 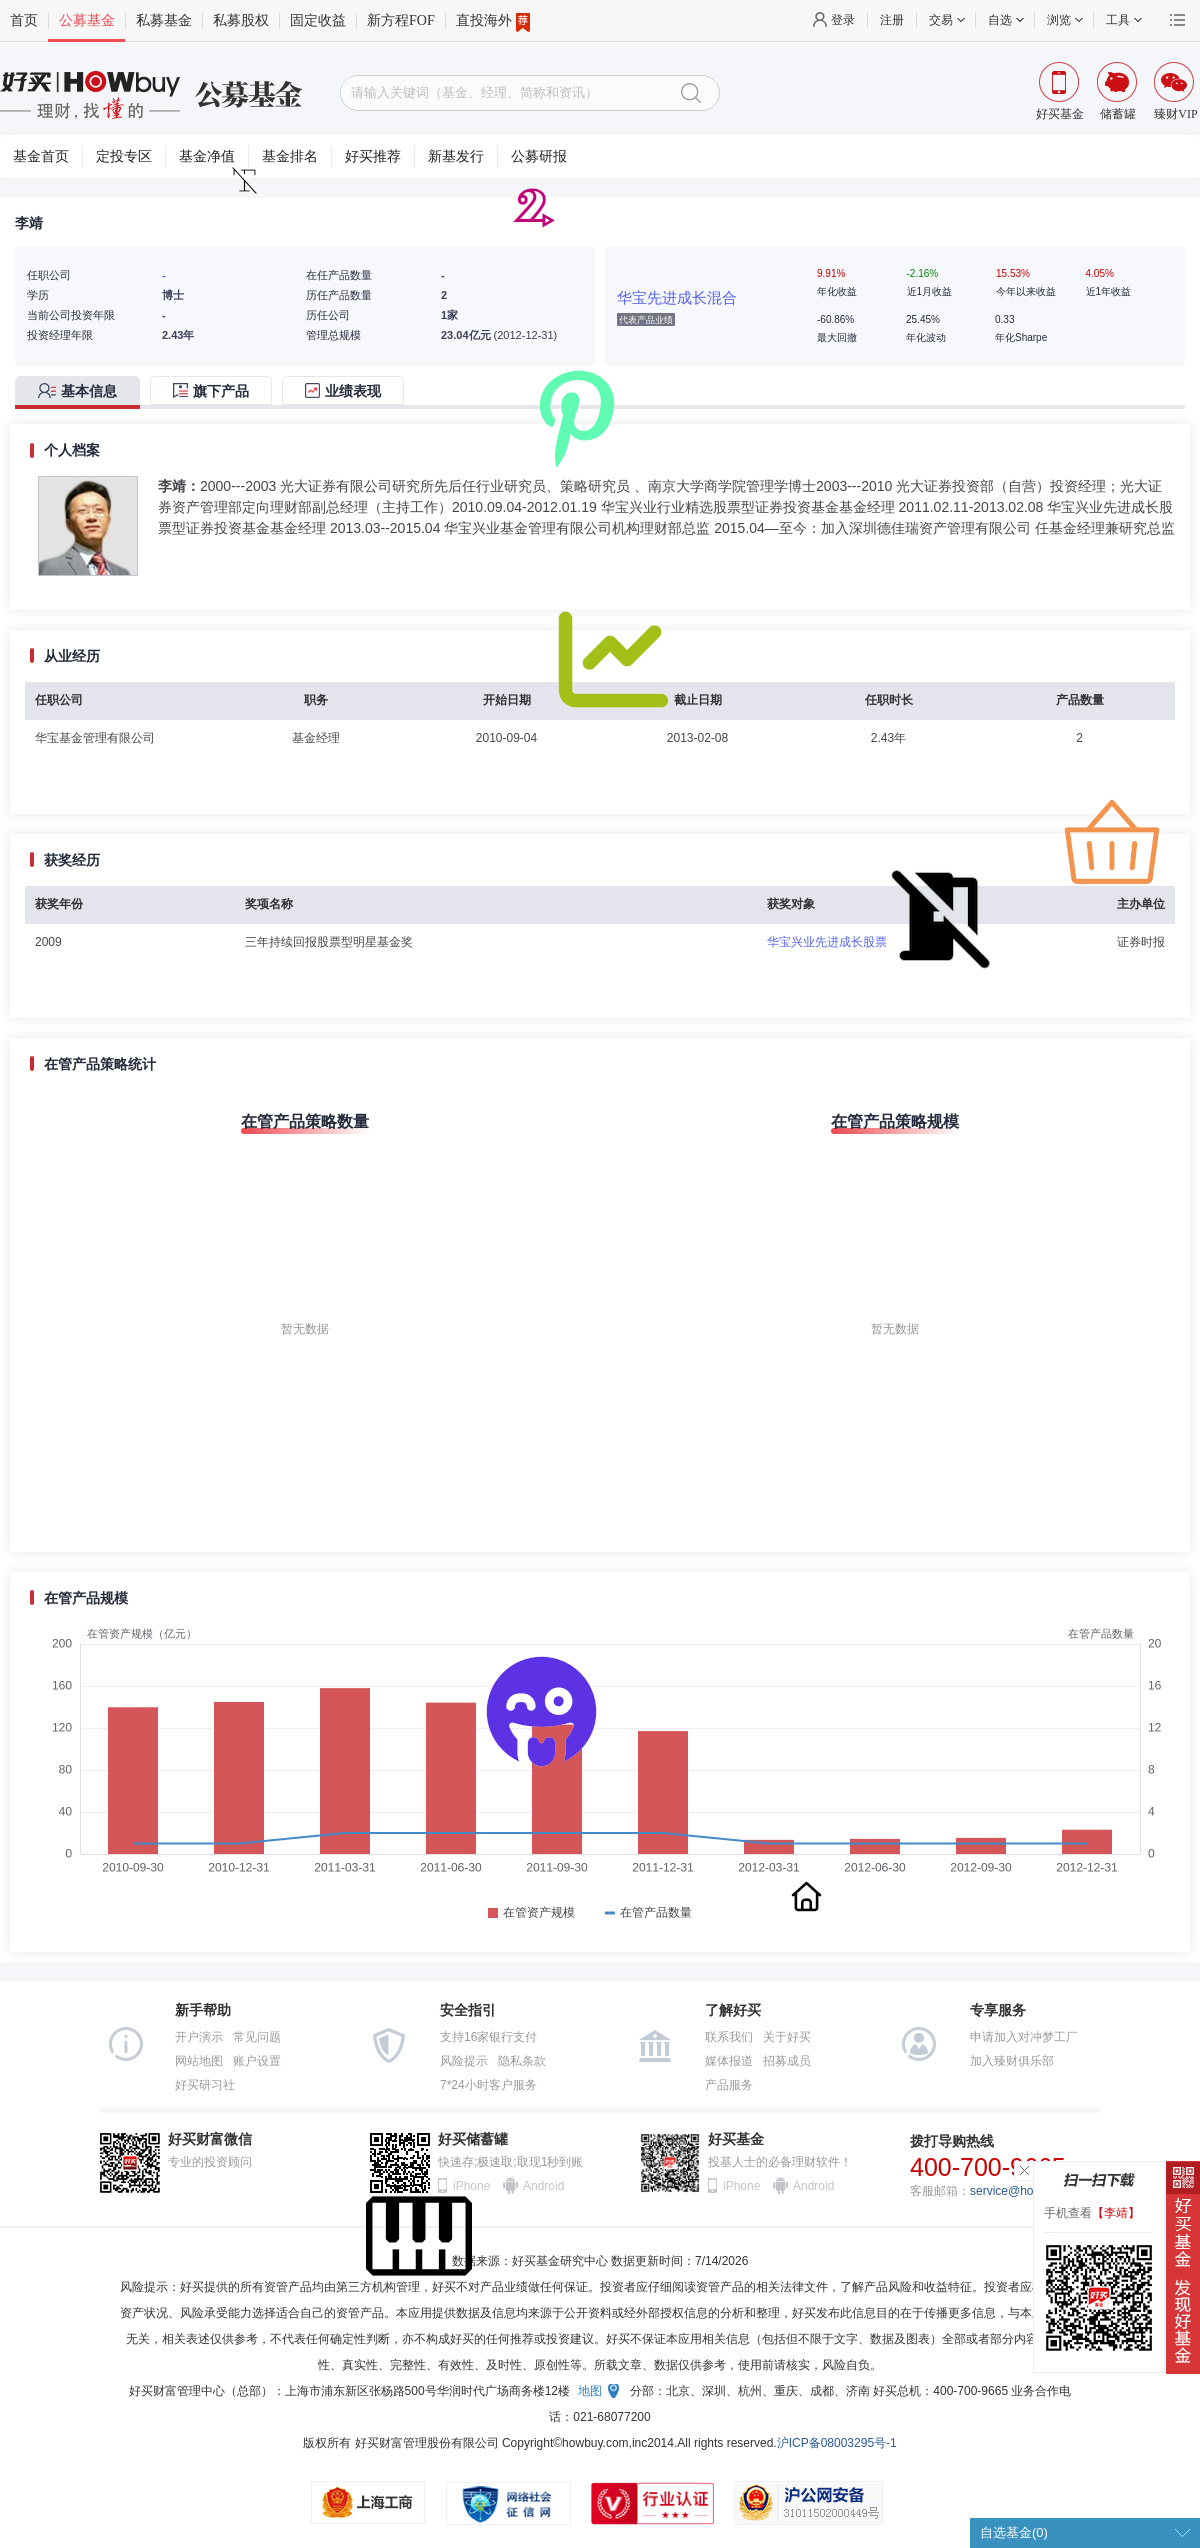 I want to click on open Pinterest app, so click(x=577, y=419).